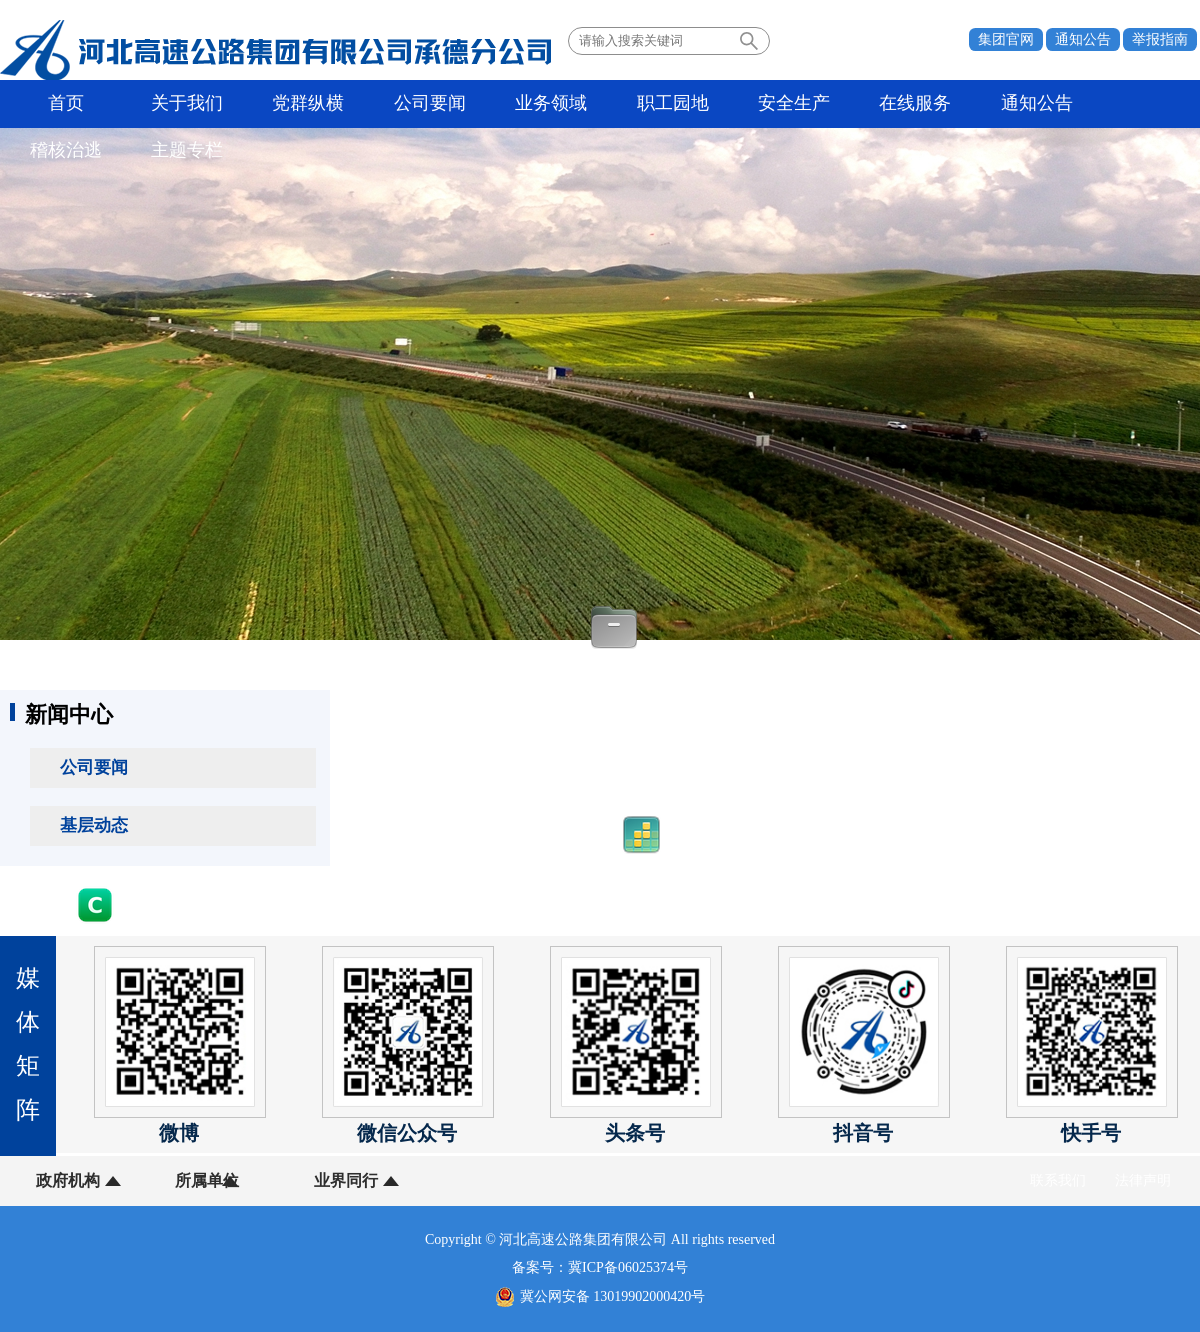 The image size is (1200, 1332). I want to click on launch quadrapassel tetris-style puzzle game, so click(641, 834).